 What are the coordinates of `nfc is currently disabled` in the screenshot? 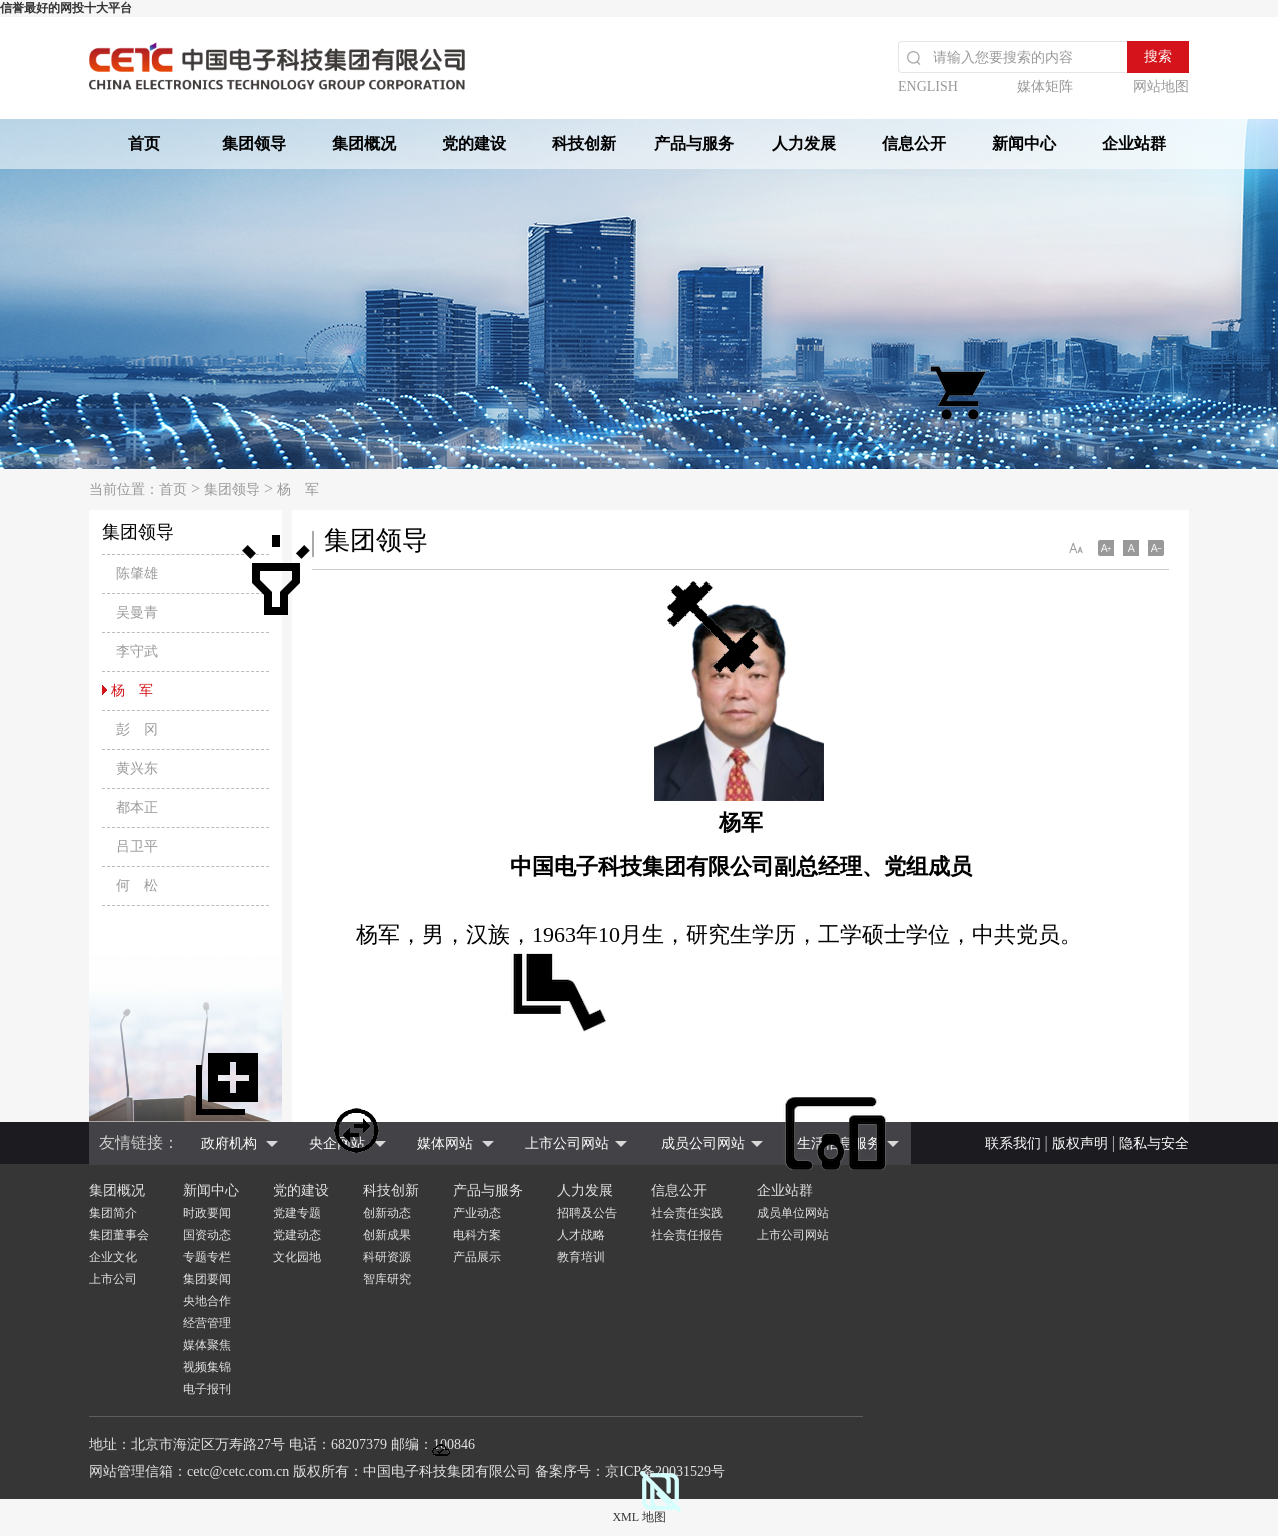 It's located at (660, 1491).